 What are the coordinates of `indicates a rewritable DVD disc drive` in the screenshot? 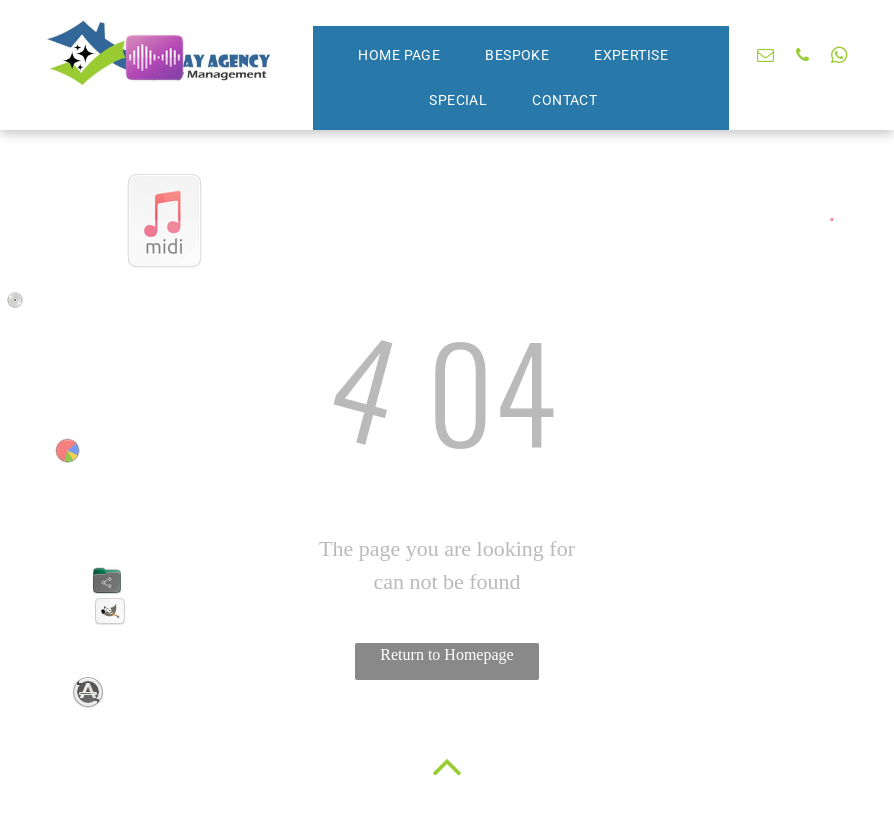 It's located at (15, 300).